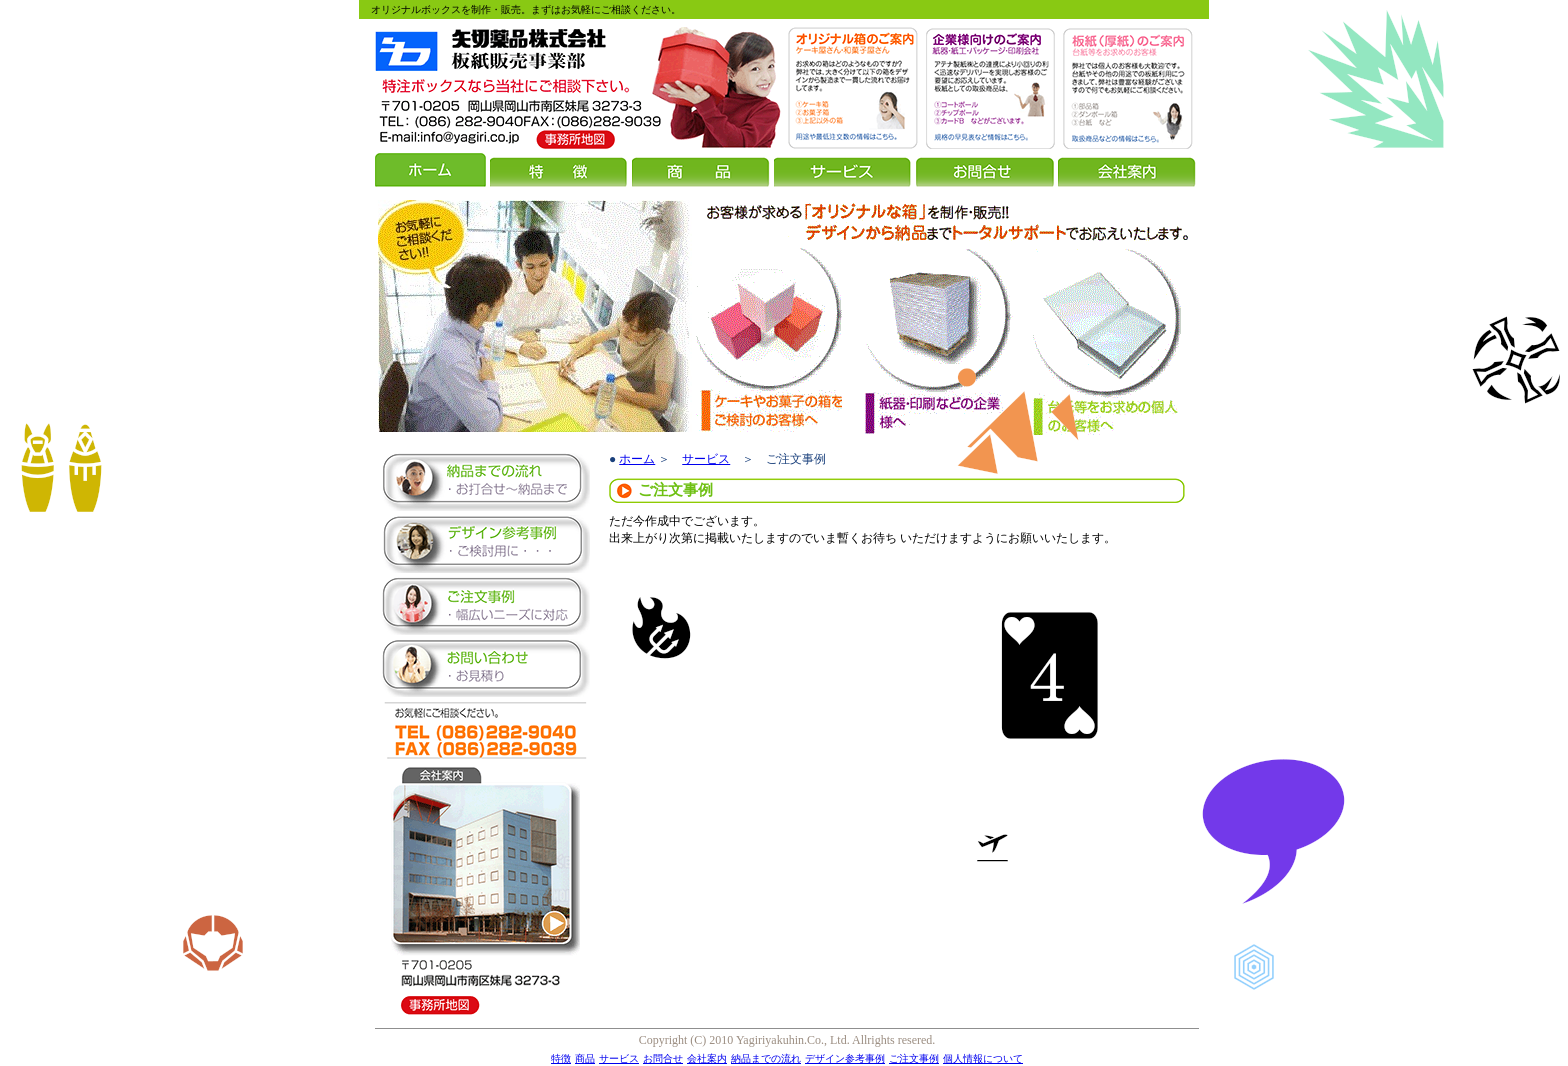 The image size is (1568, 1066). I want to click on four of hearts playing card, so click(1049, 675).